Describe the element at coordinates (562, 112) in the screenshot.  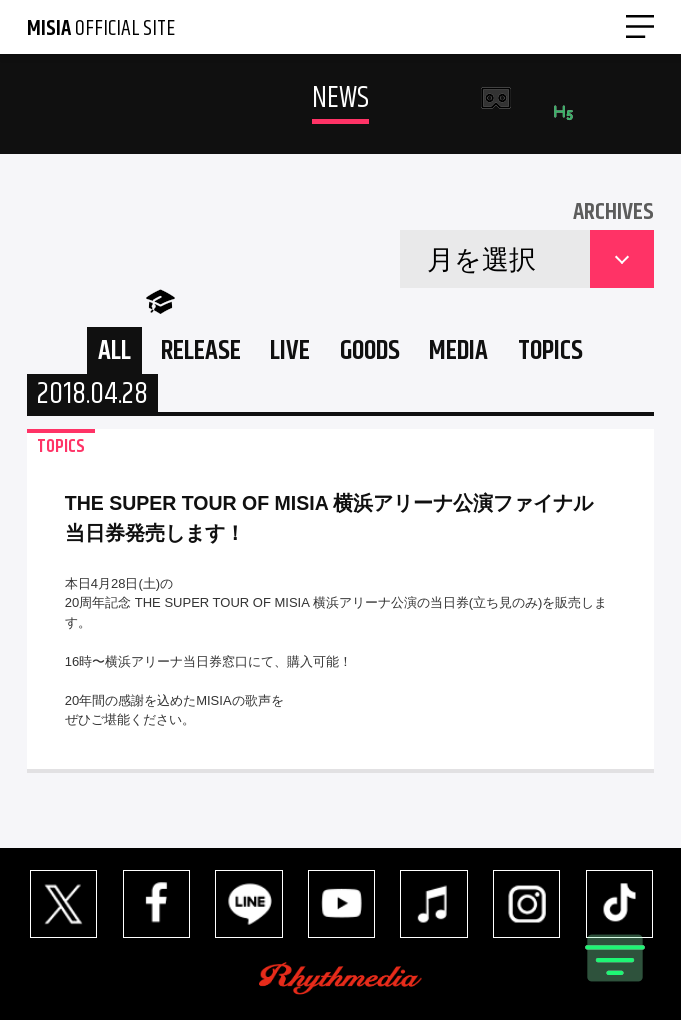
I see `format text as heading level 5` at that location.